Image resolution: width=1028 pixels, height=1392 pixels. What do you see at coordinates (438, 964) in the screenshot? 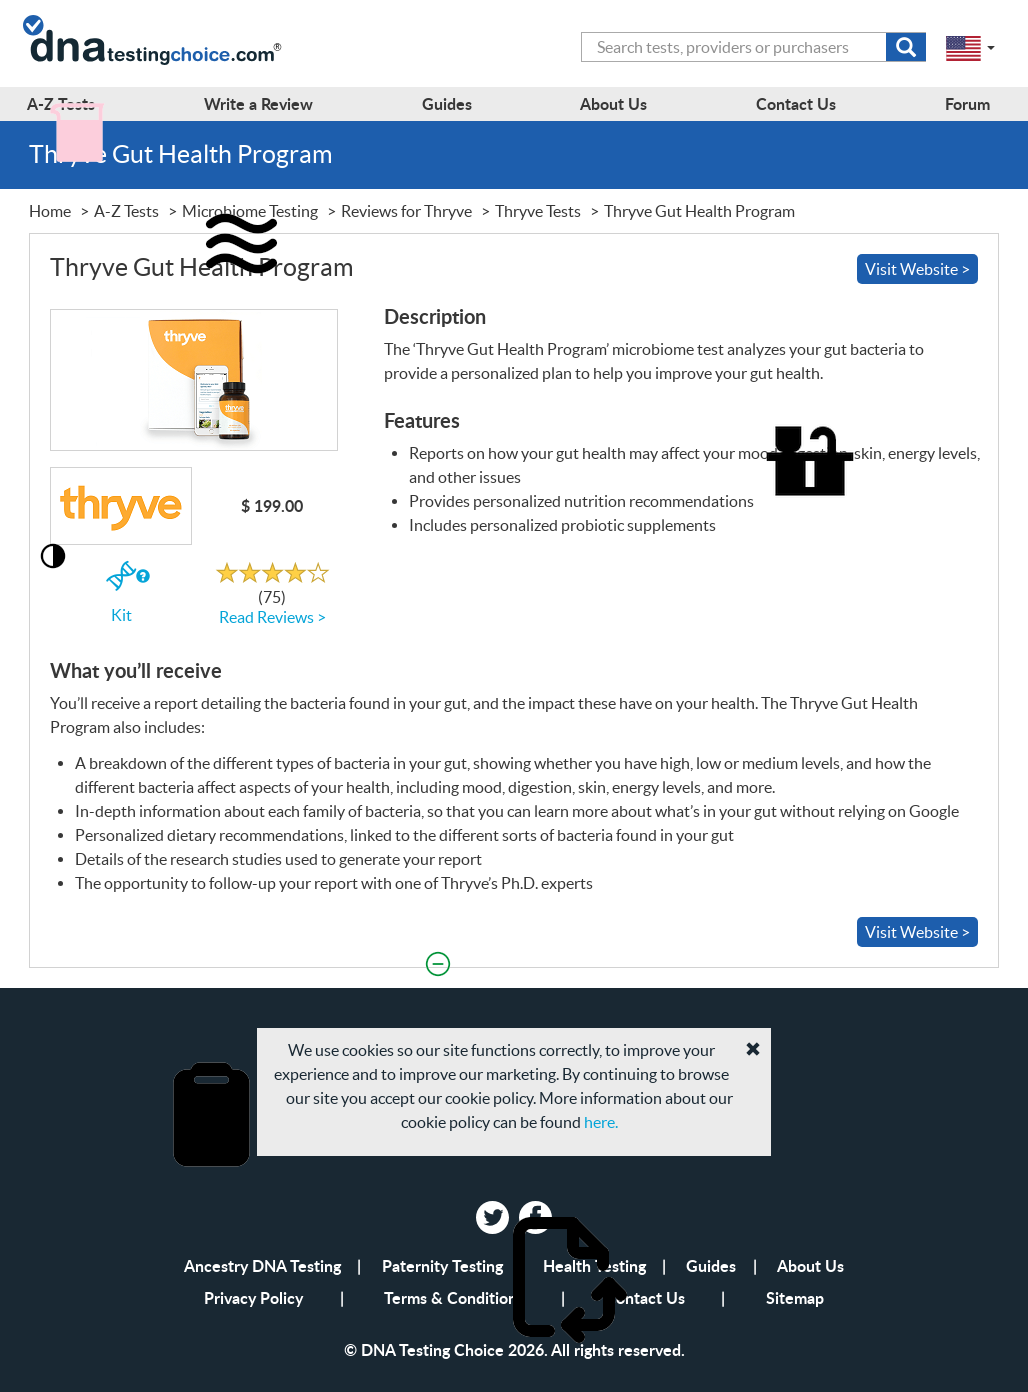
I see `remove an item from a list` at bounding box center [438, 964].